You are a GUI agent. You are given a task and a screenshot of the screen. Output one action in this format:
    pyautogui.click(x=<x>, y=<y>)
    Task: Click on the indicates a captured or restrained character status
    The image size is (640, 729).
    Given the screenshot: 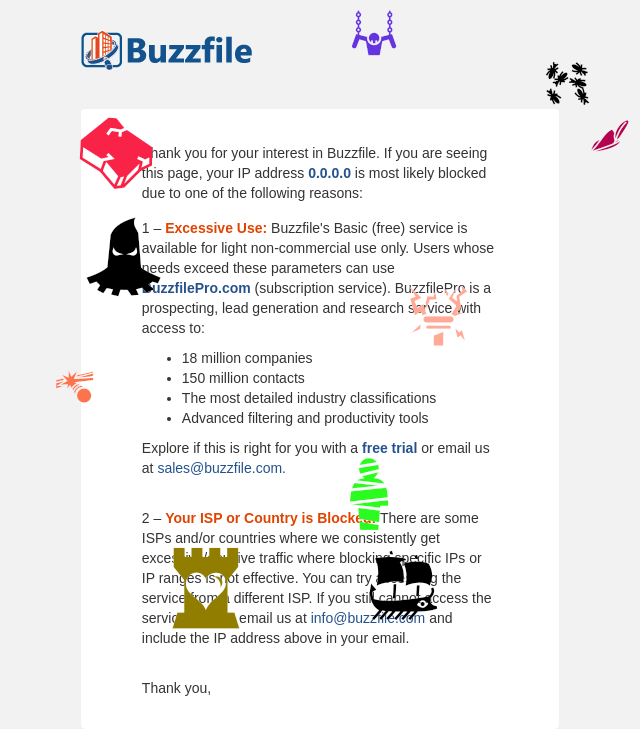 What is the action you would take?
    pyautogui.click(x=374, y=33)
    